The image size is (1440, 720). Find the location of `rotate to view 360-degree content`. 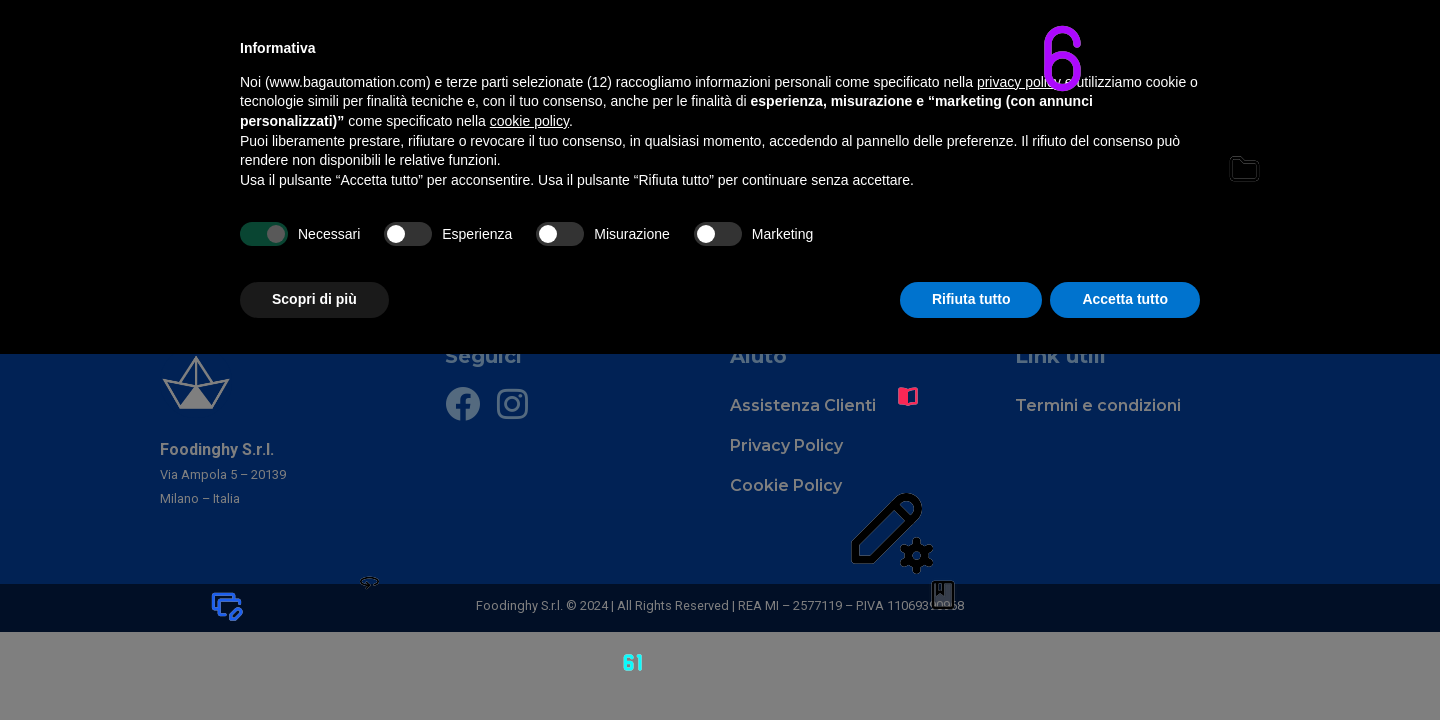

rotate to view 360-degree content is located at coordinates (369, 581).